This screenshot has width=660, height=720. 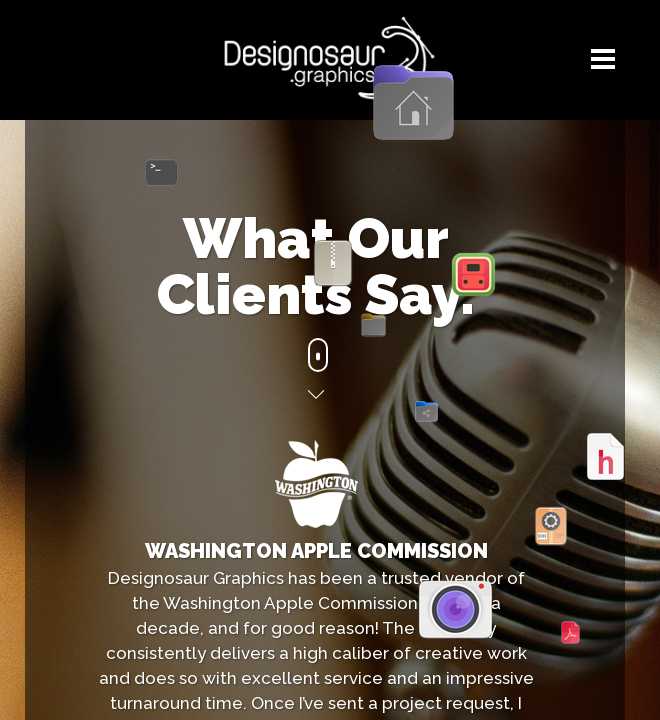 I want to click on access your home folder, so click(x=413, y=102).